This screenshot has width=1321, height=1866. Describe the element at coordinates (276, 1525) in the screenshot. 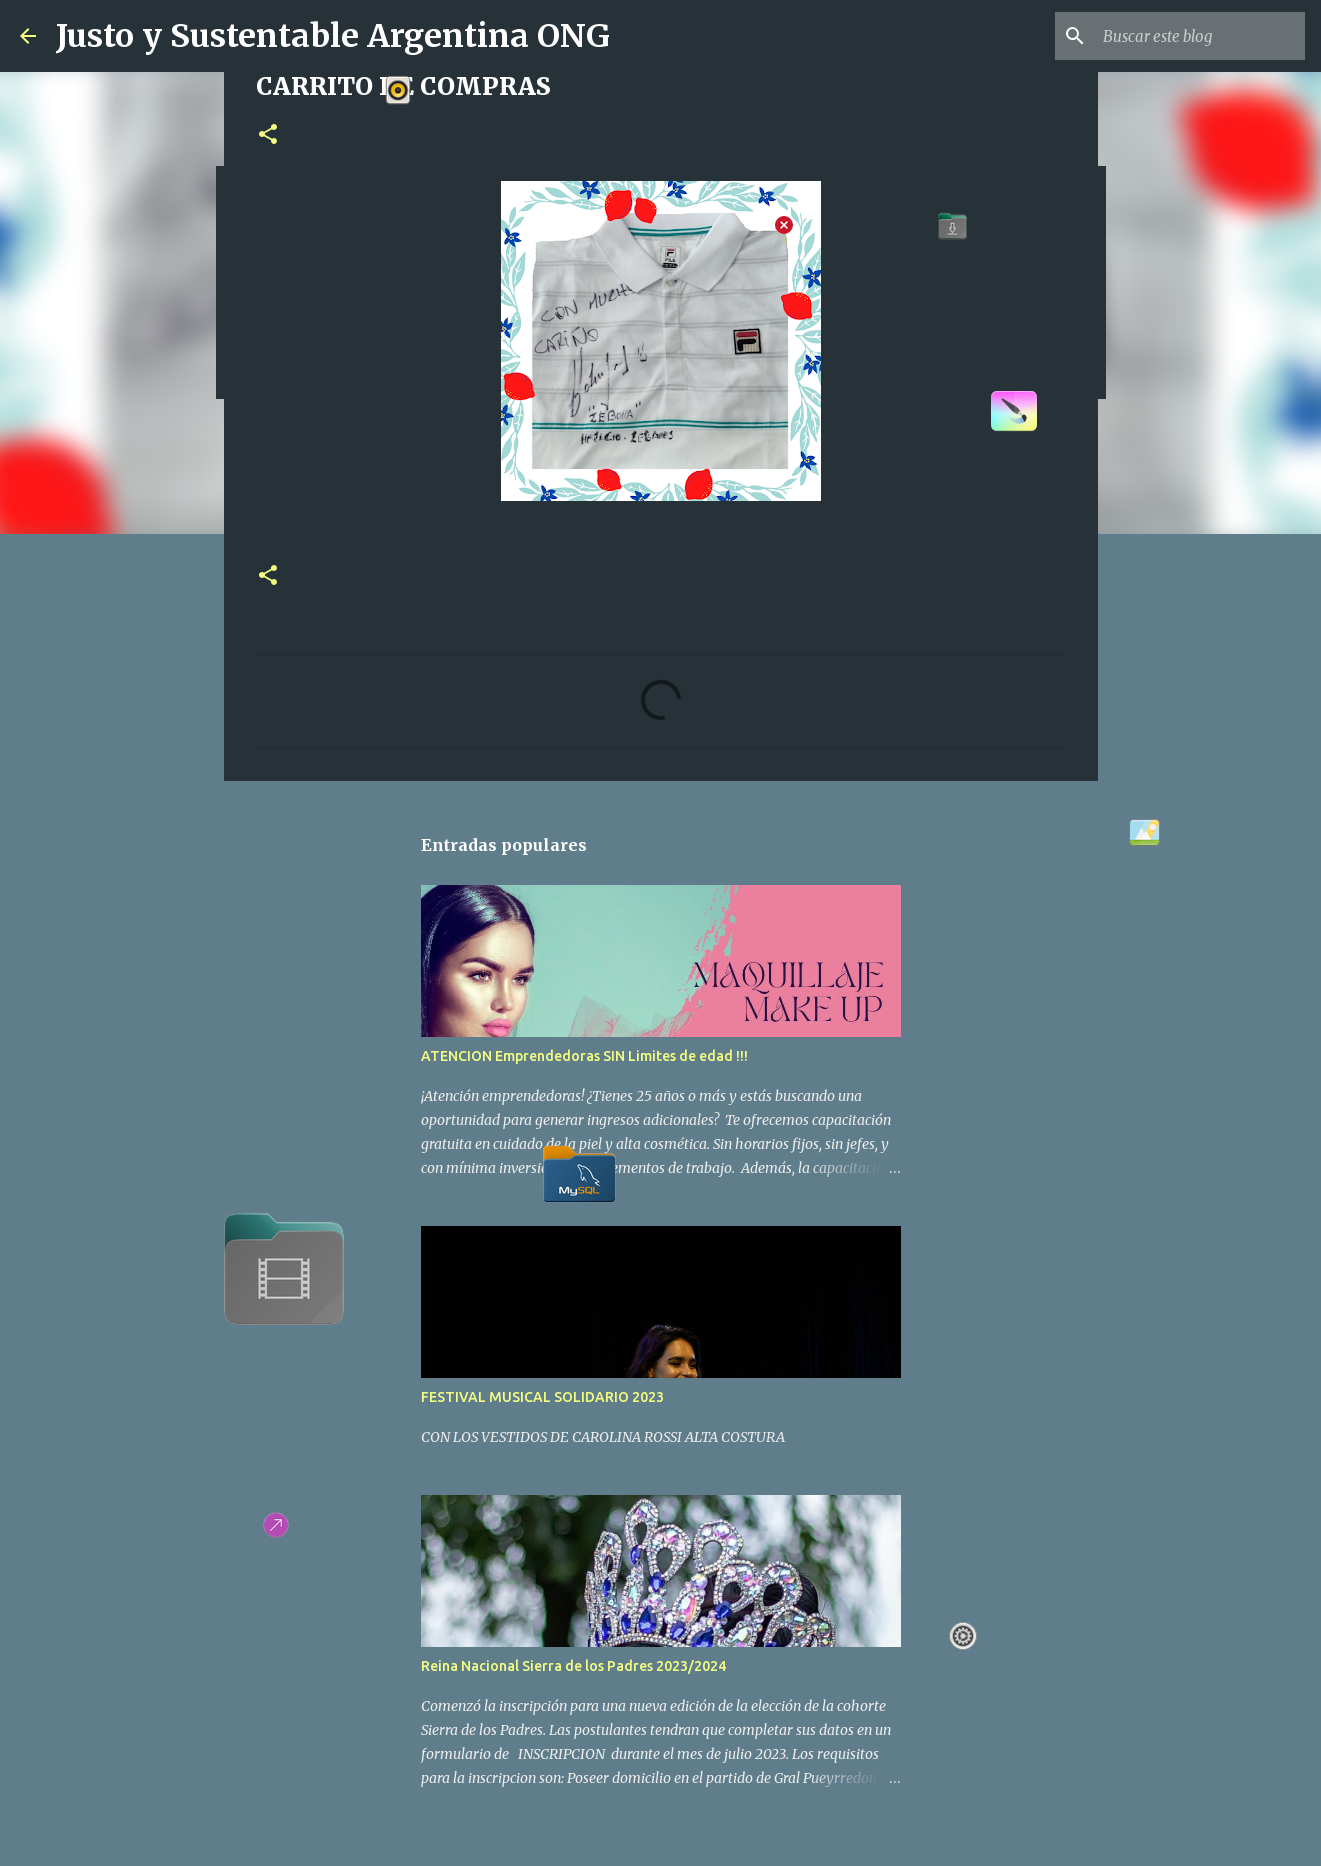

I see `indicates a symbolic link or shortcut to another file` at that location.